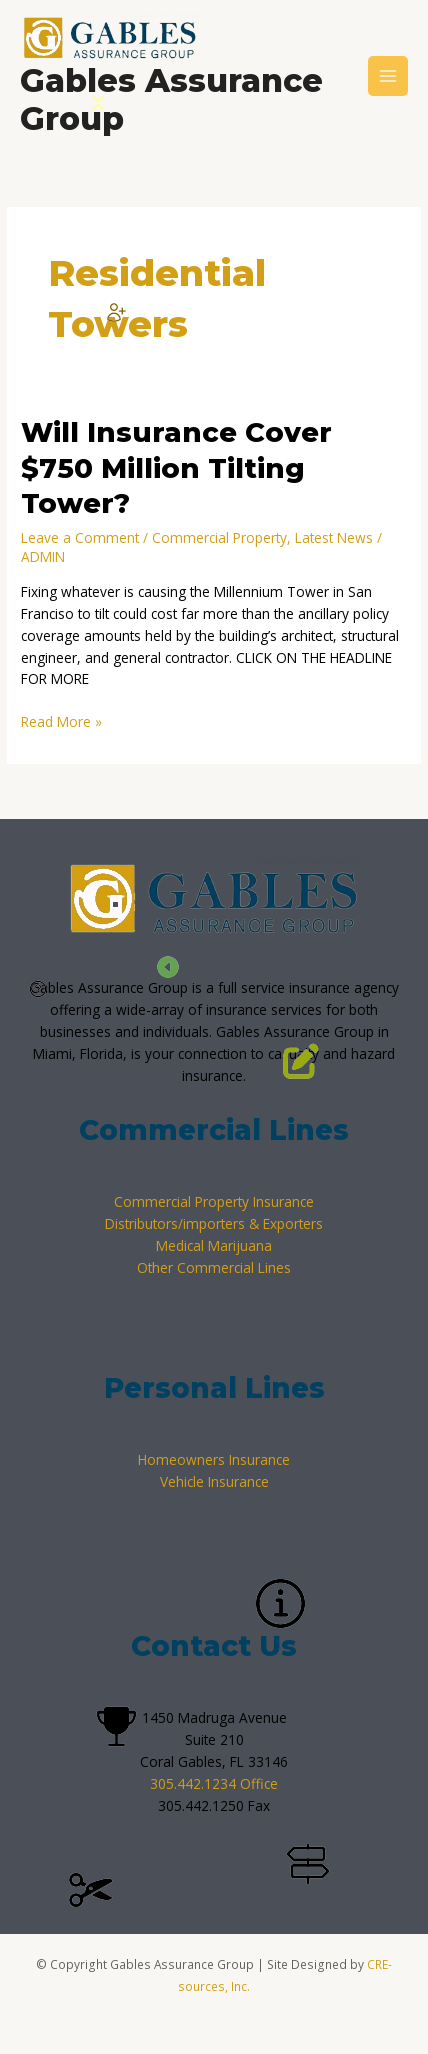  I want to click on go back to previous screen, so click(168, 967).